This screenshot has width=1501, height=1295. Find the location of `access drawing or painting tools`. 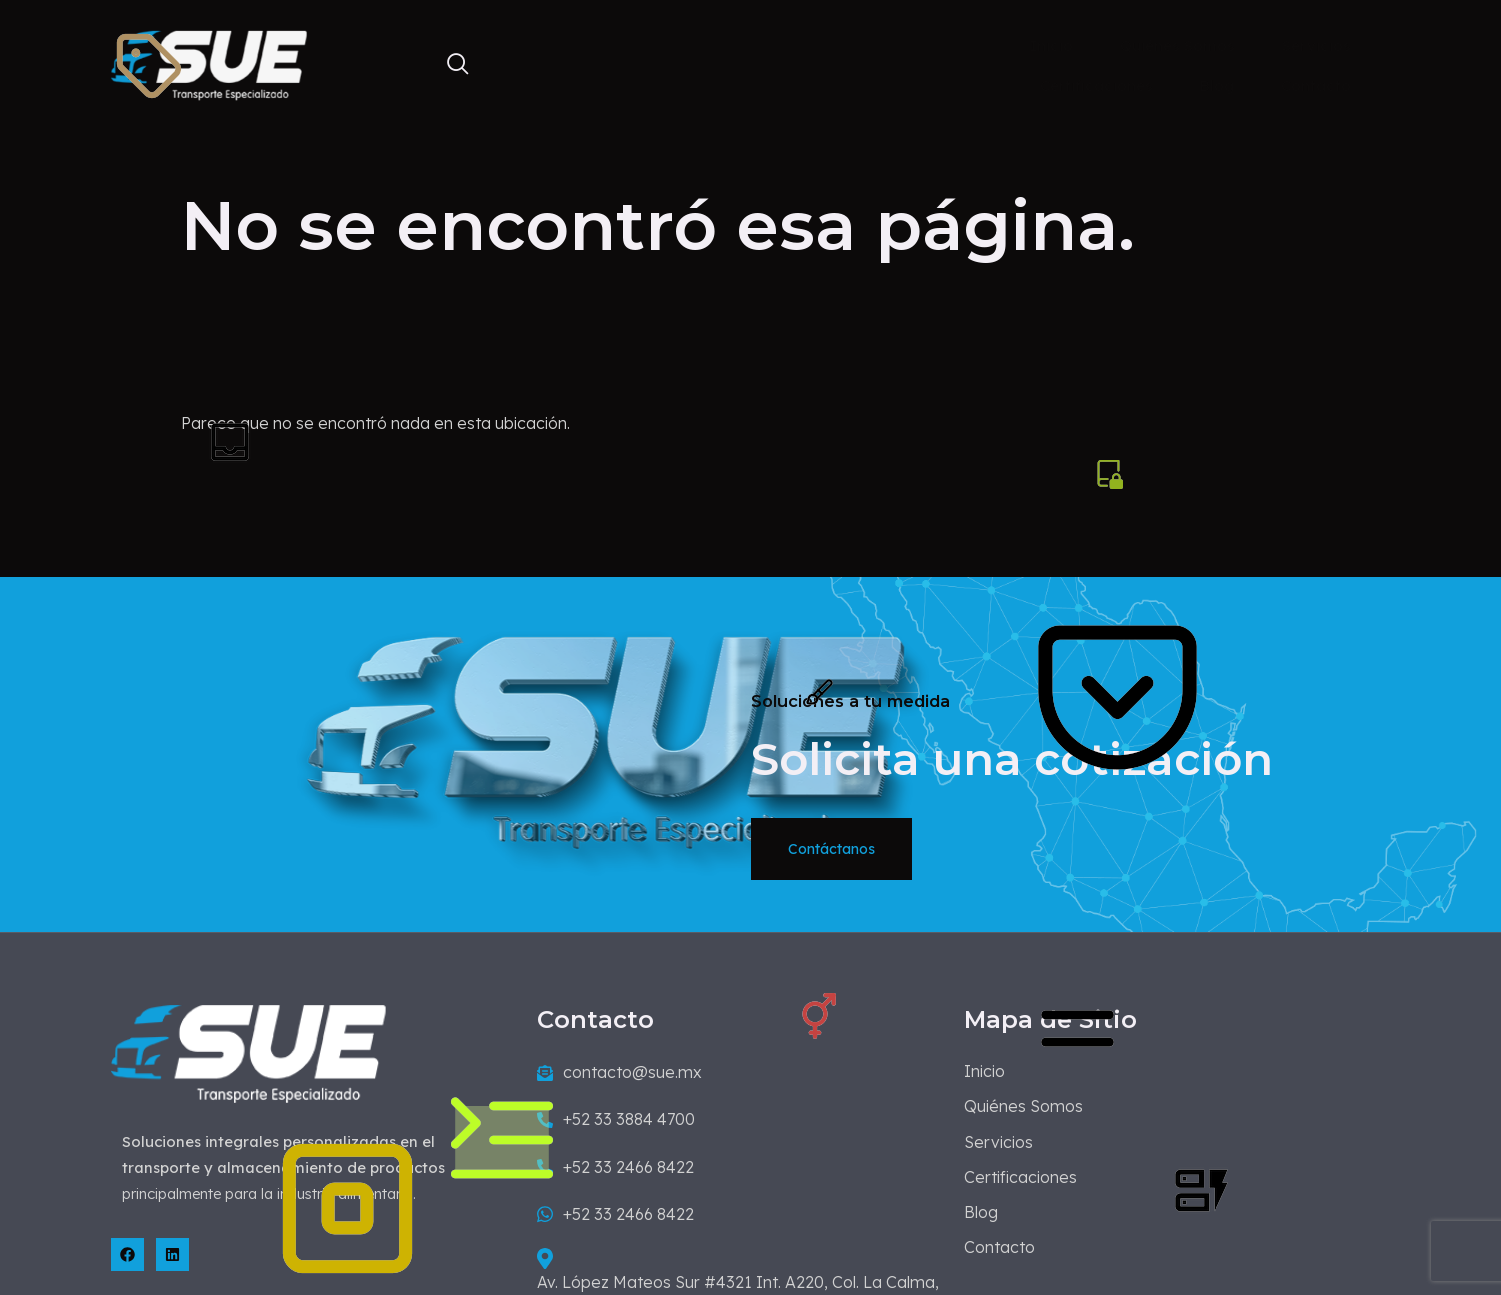

access drawing or painting tools is located at coordinates (819, 692).